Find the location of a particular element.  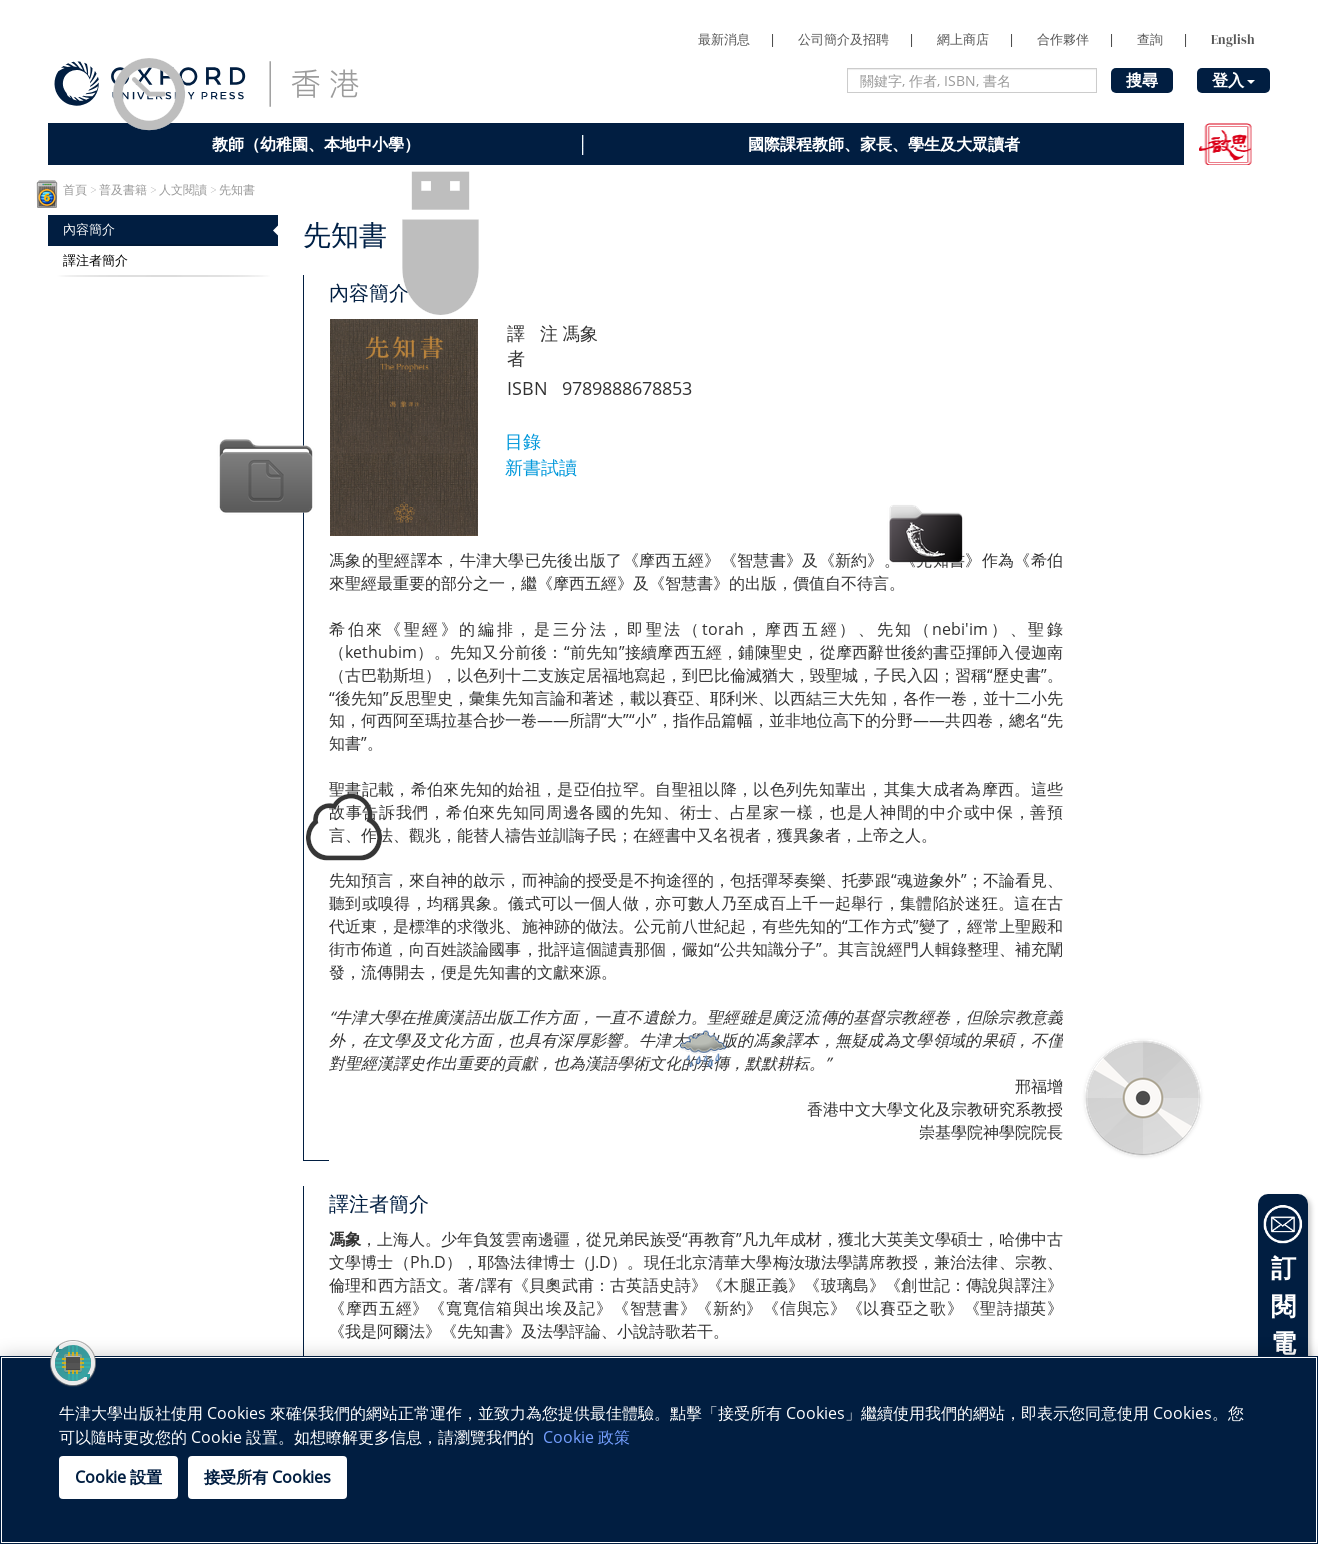

indicates scattered showers in current weather conditions is located at coordinates (703, 1045).